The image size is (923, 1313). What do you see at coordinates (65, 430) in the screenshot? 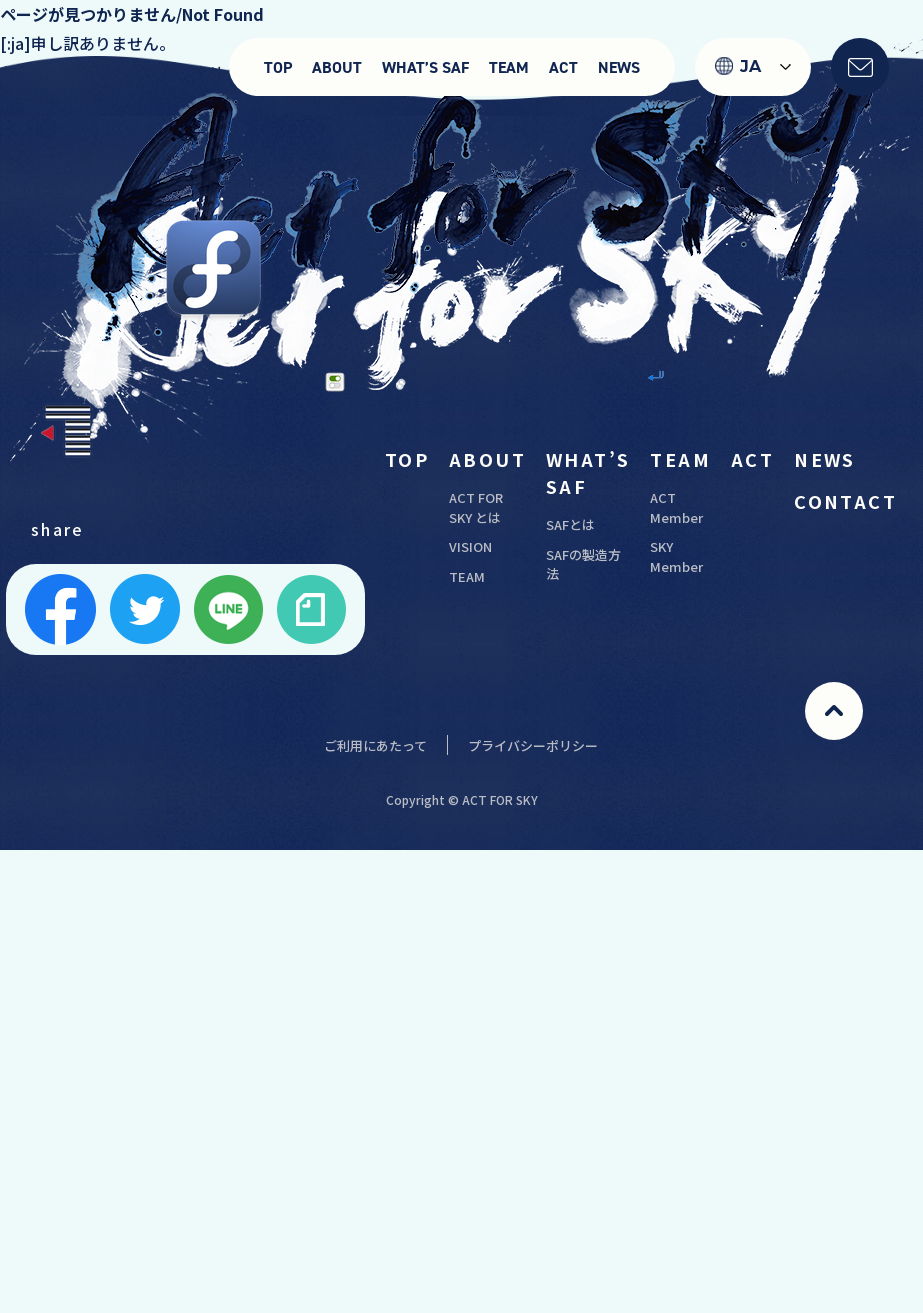
I see `decrease text indentation` at bounding box center [65, 430].